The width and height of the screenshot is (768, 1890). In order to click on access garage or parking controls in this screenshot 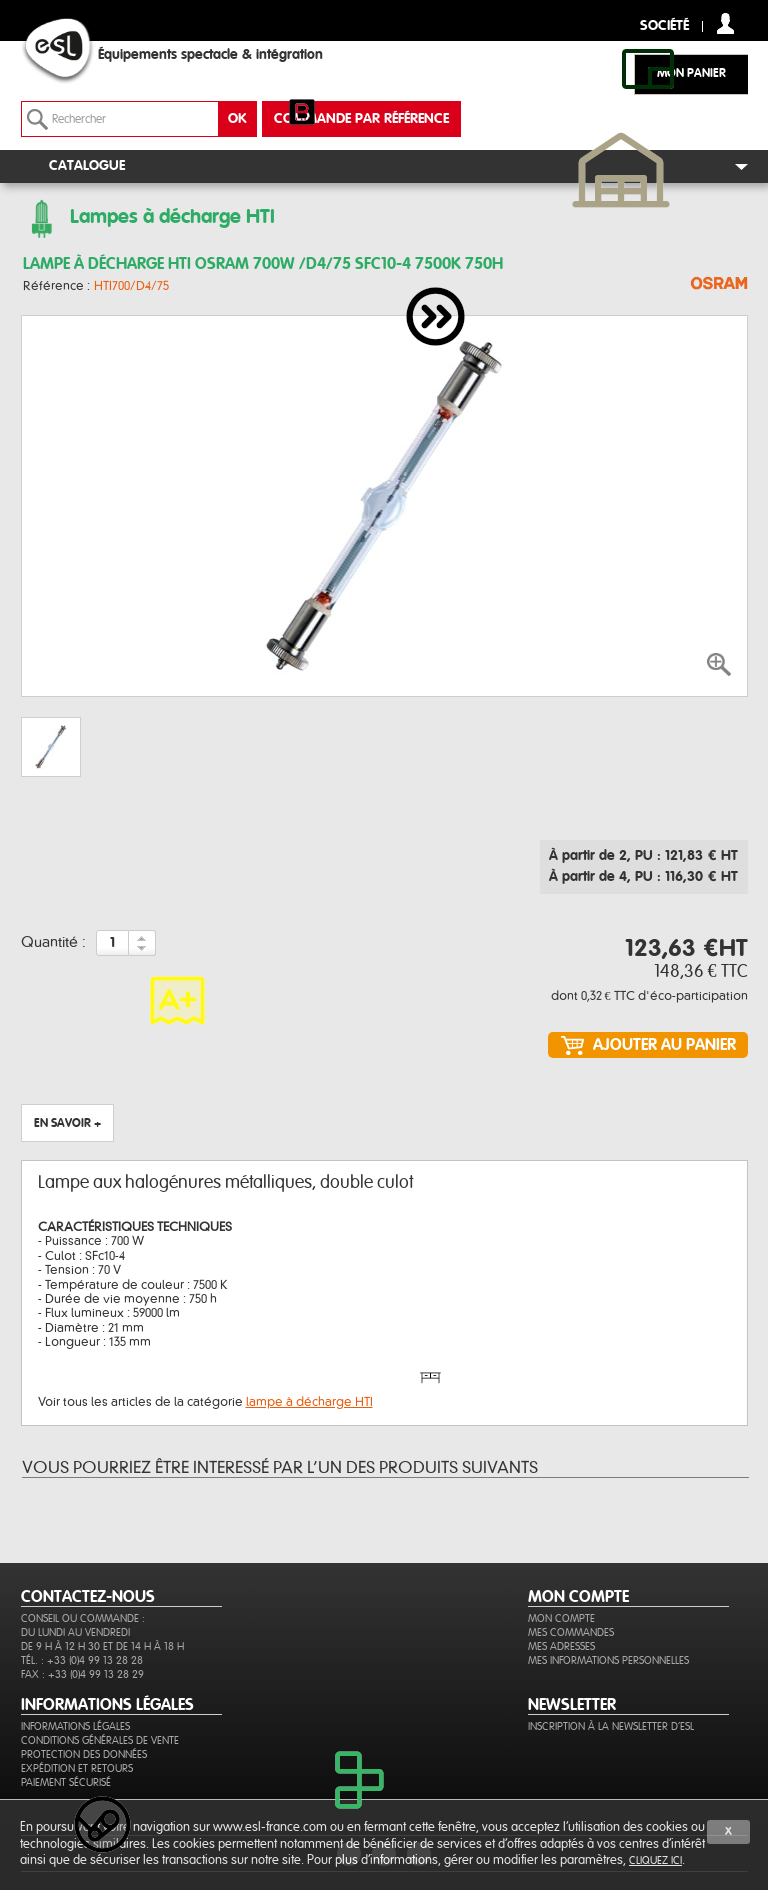, I will do `click(621, 175)`.